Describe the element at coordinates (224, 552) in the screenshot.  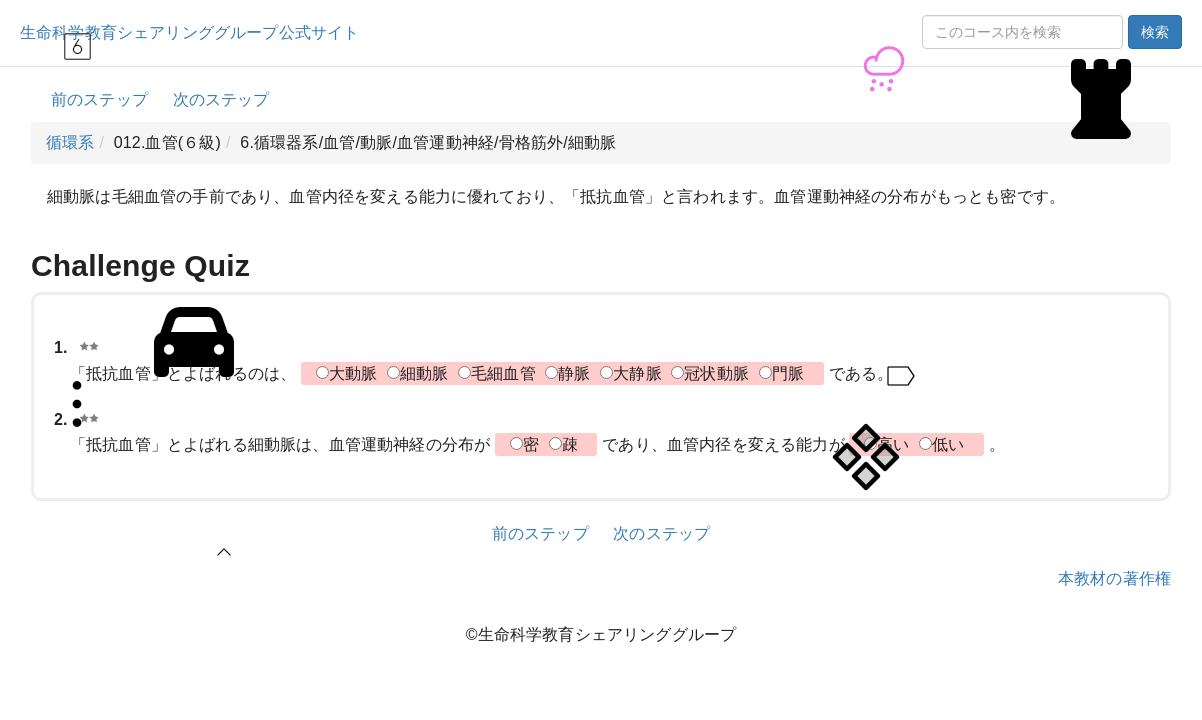
I see `collapse or minimize a section` at that location.